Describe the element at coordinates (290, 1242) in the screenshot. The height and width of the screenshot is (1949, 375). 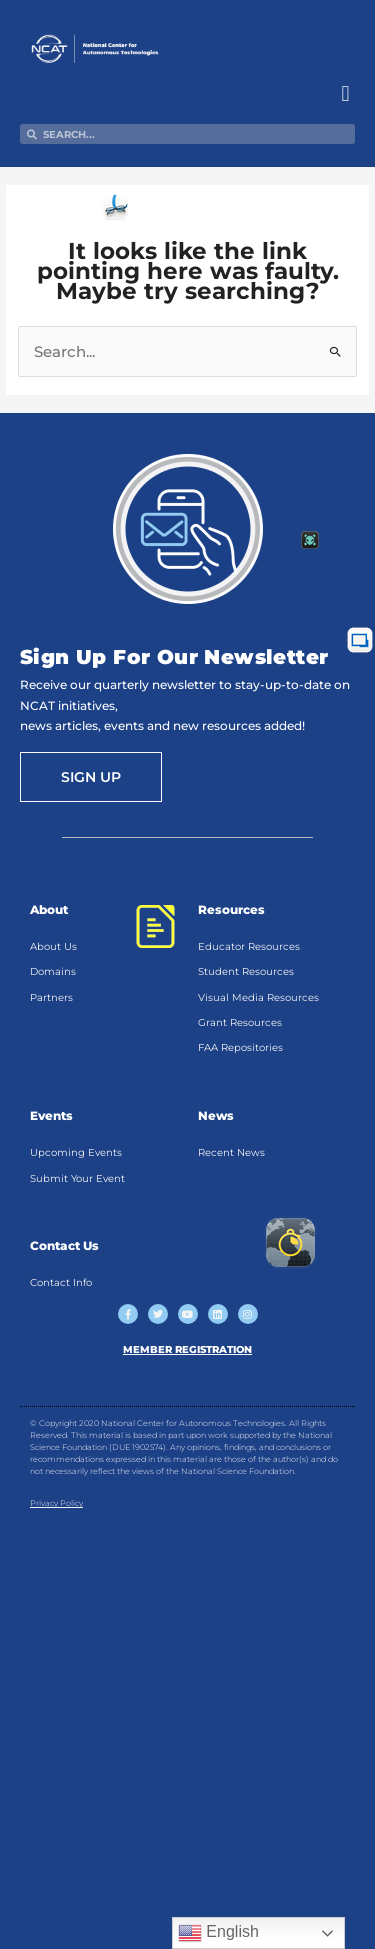
I see `manage browser cookie settings` at that location.